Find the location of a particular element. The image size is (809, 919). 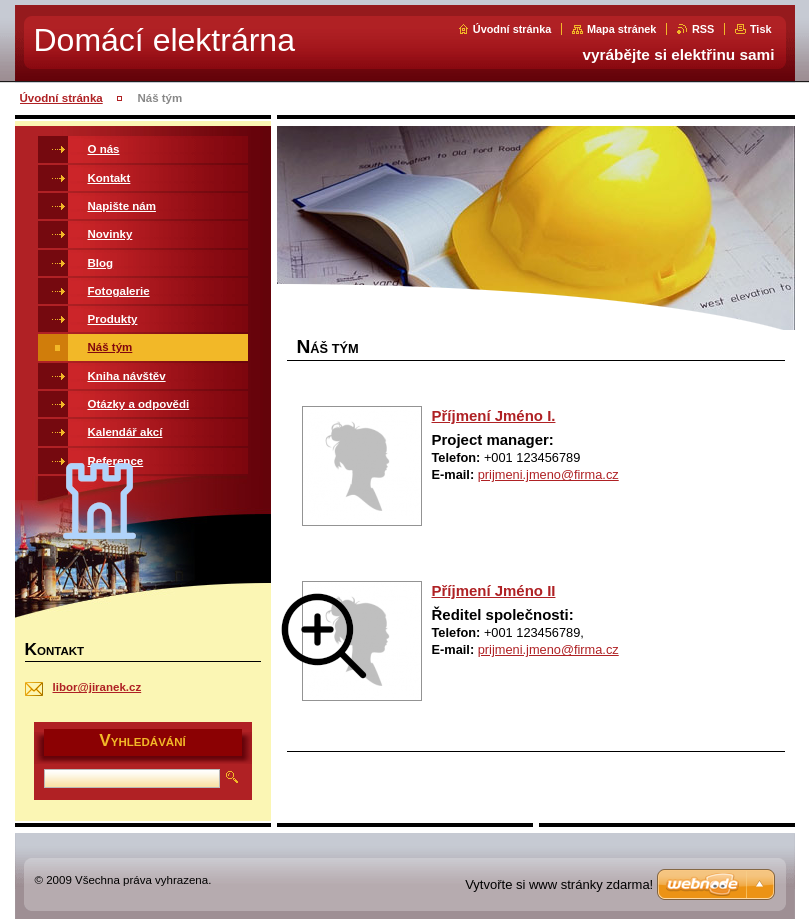

access castle or fortress-themed content is located at coordinates (99, 499).